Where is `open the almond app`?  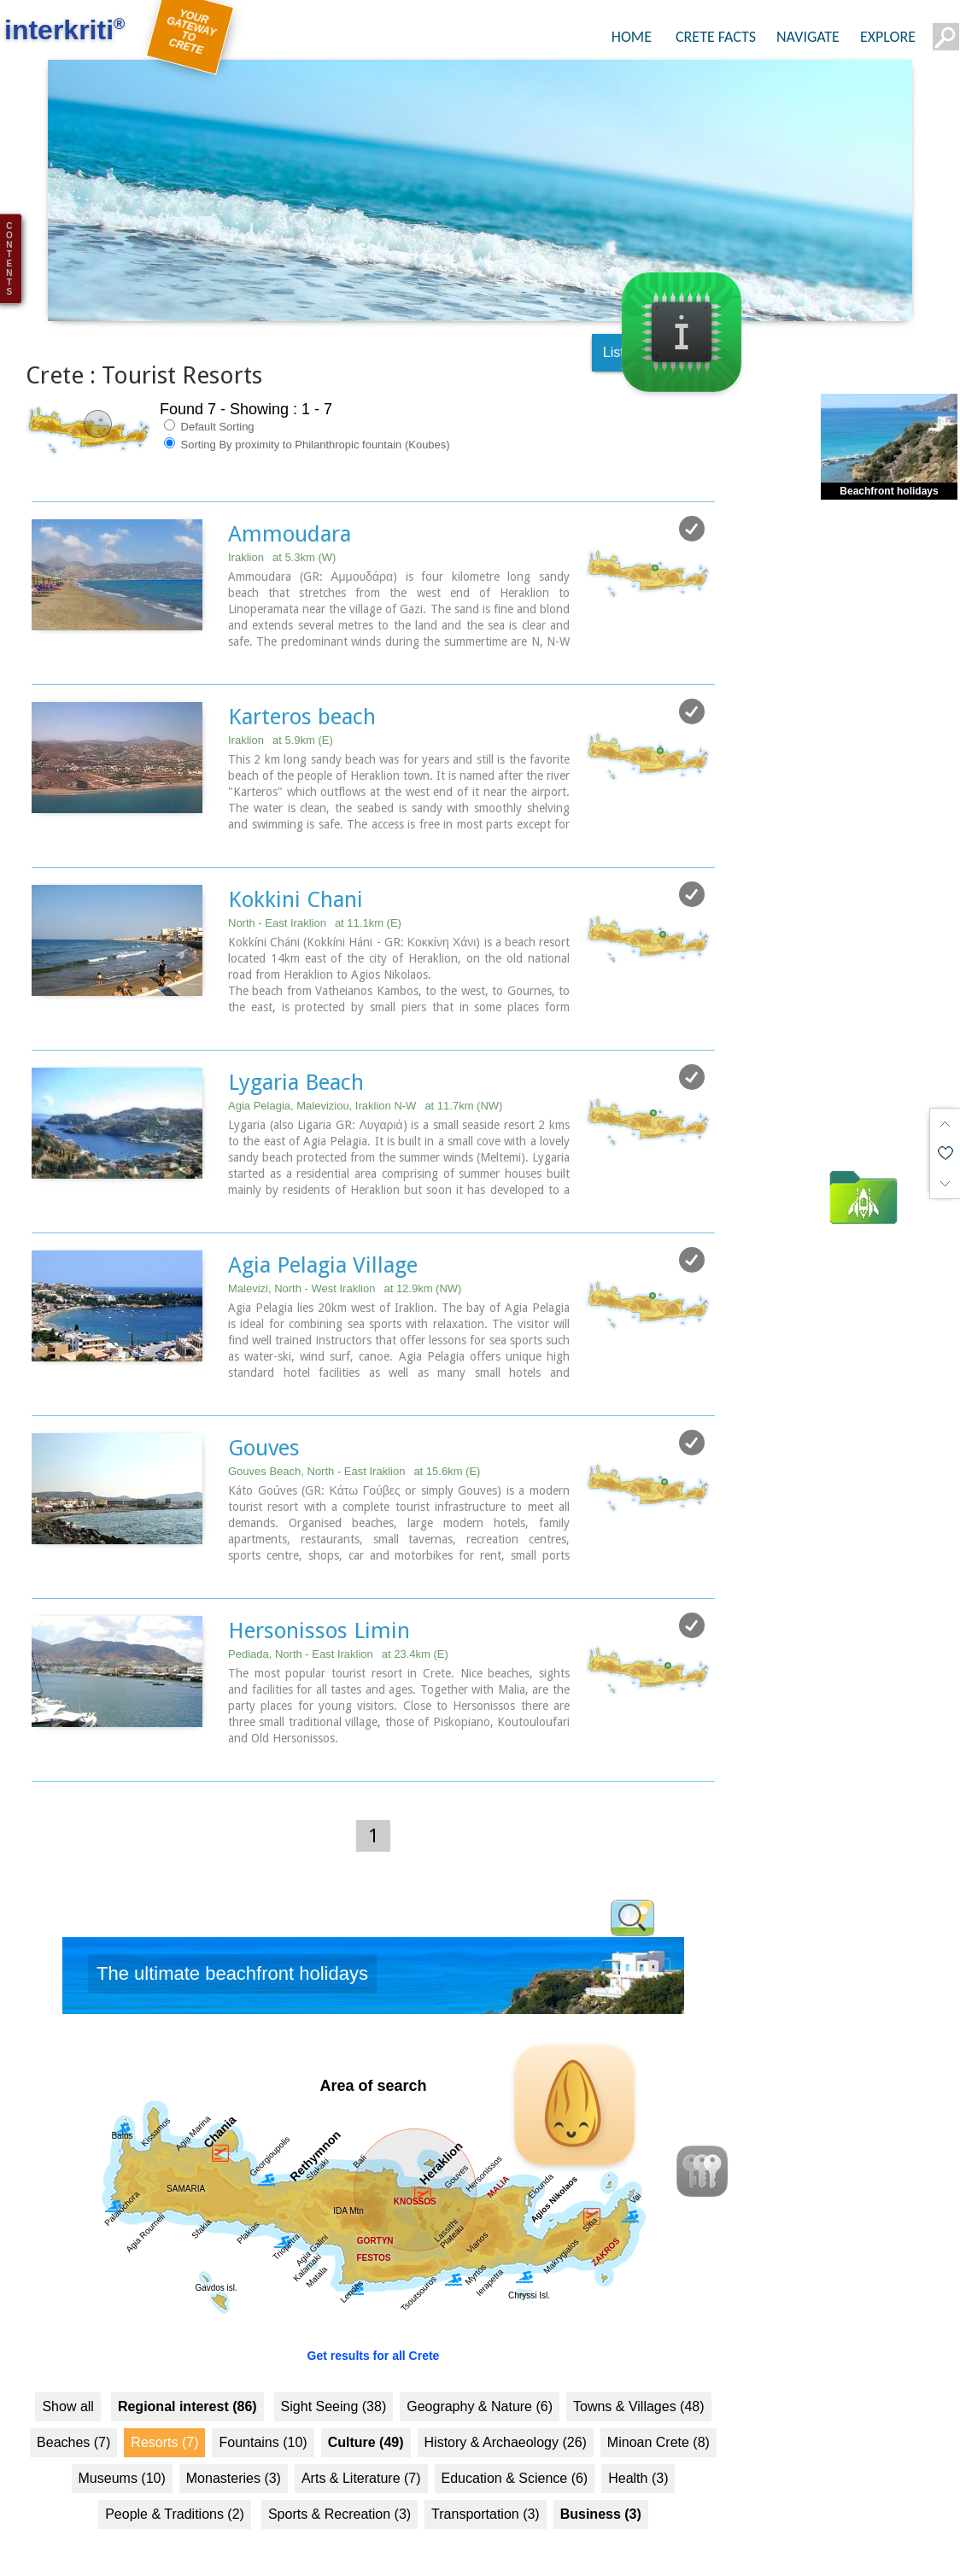 open the almond app is located at coordinates (574, 2105).